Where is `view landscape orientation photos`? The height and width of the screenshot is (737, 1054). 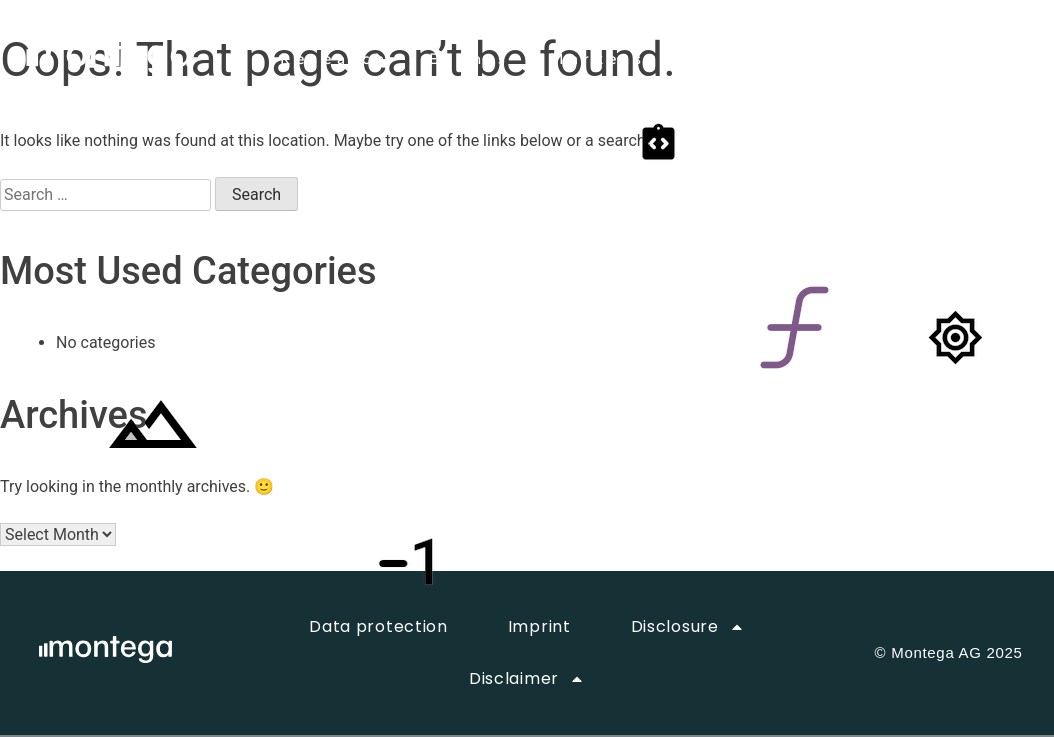 view landscape orientation photos is located at coordinates (153, 424).